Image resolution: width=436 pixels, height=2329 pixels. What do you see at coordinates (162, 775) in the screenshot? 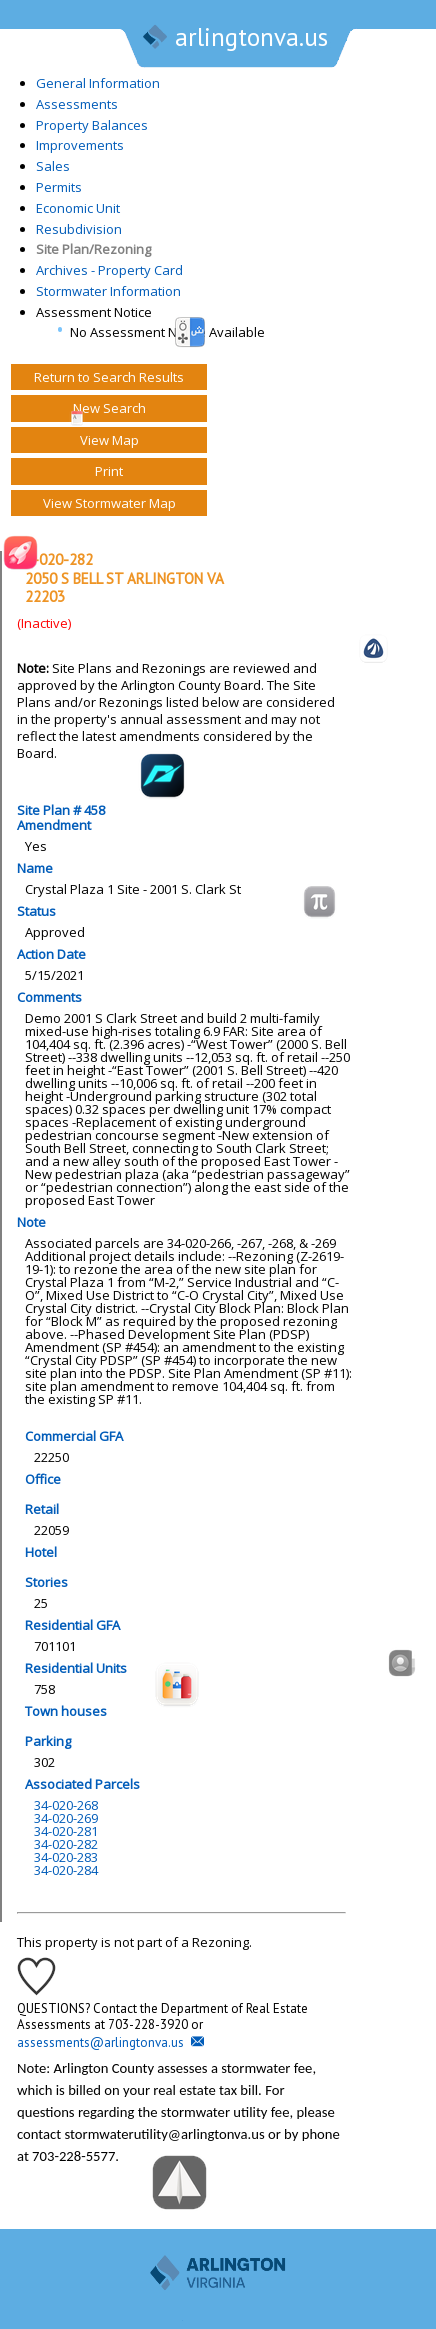
I see `launch need for speed carbon game` at bounding box center [162, 775].